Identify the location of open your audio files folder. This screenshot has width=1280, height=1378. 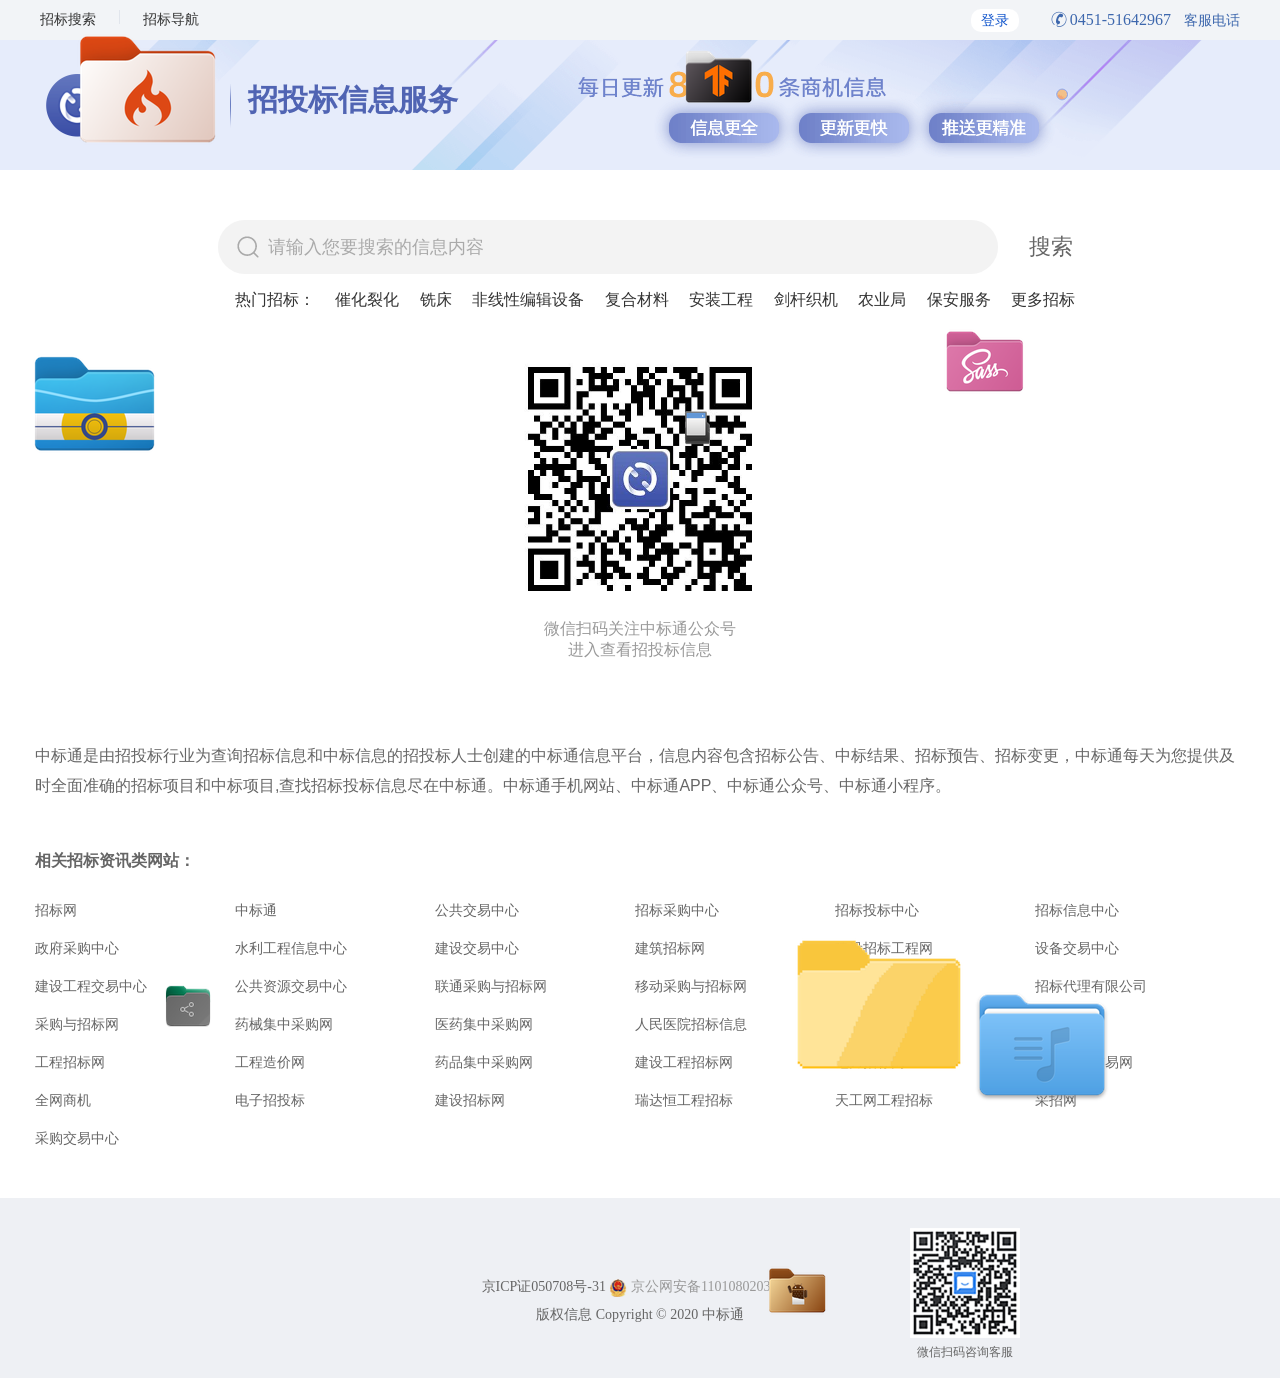
(1042, 1045).